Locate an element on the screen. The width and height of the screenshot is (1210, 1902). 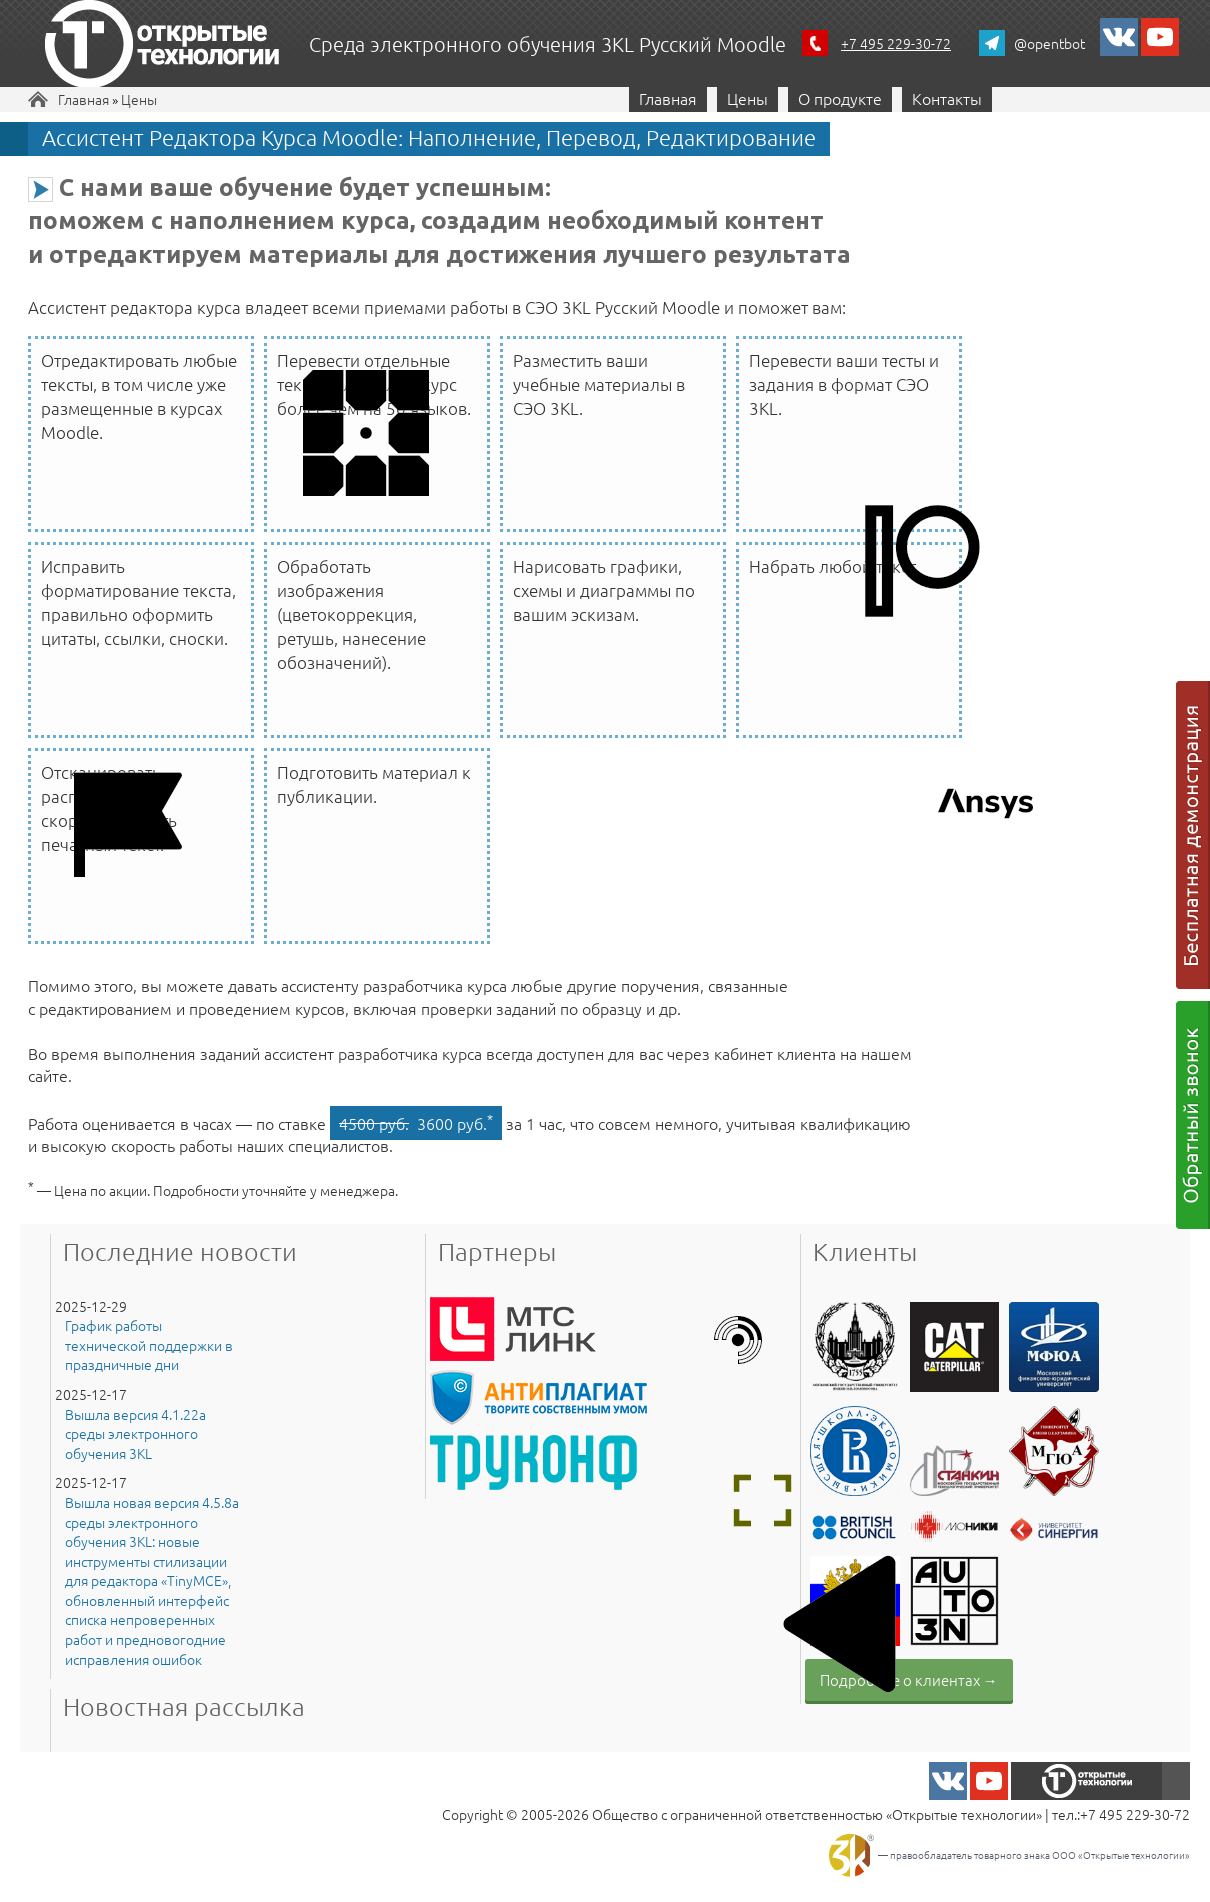
enter fullscreen mode is located at coordinates (762, 1500).